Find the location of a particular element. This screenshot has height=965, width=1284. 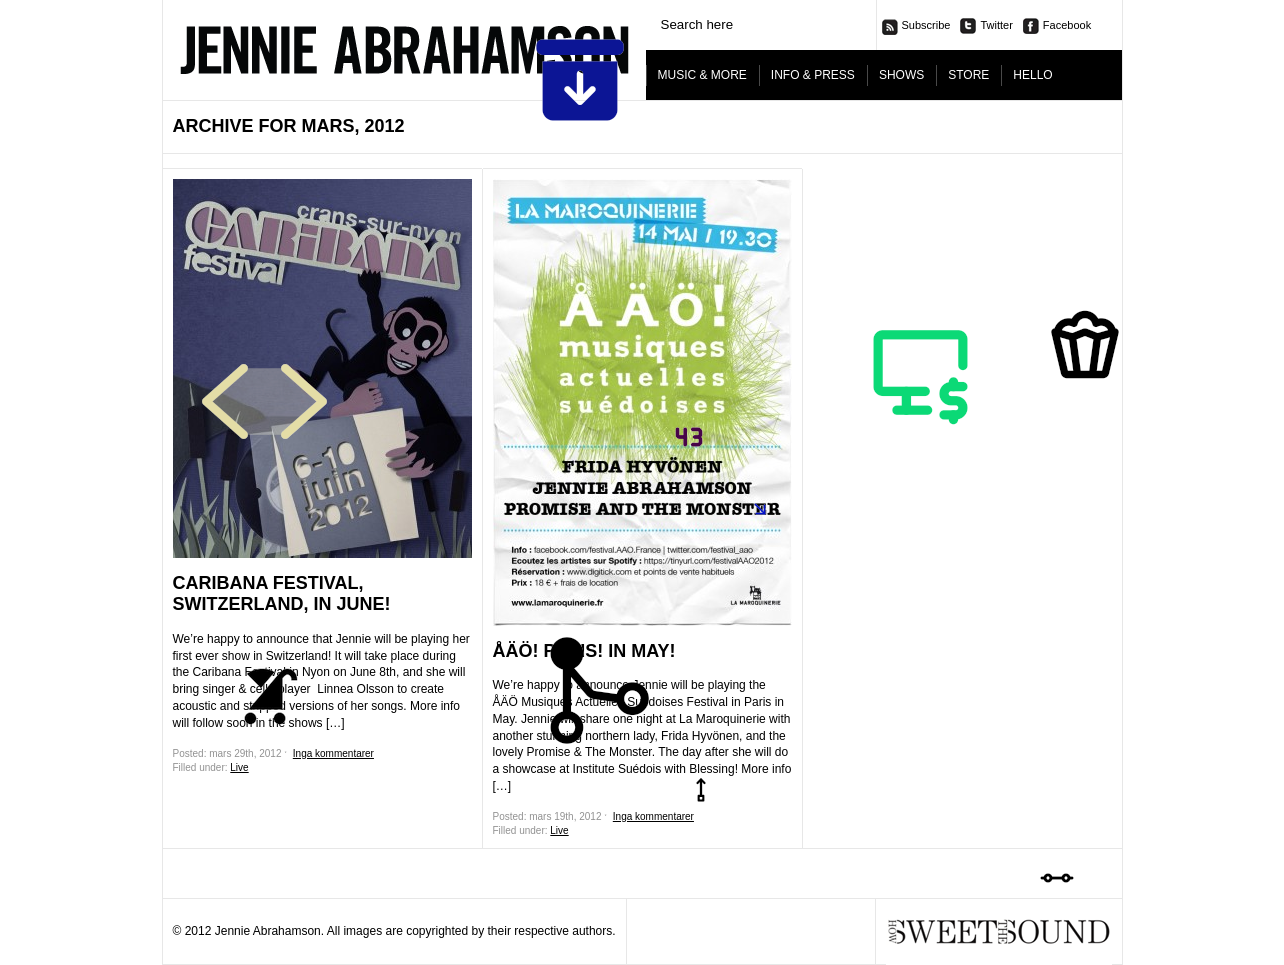

navigate to the next item diagonally is located at coordinates (760, 509).